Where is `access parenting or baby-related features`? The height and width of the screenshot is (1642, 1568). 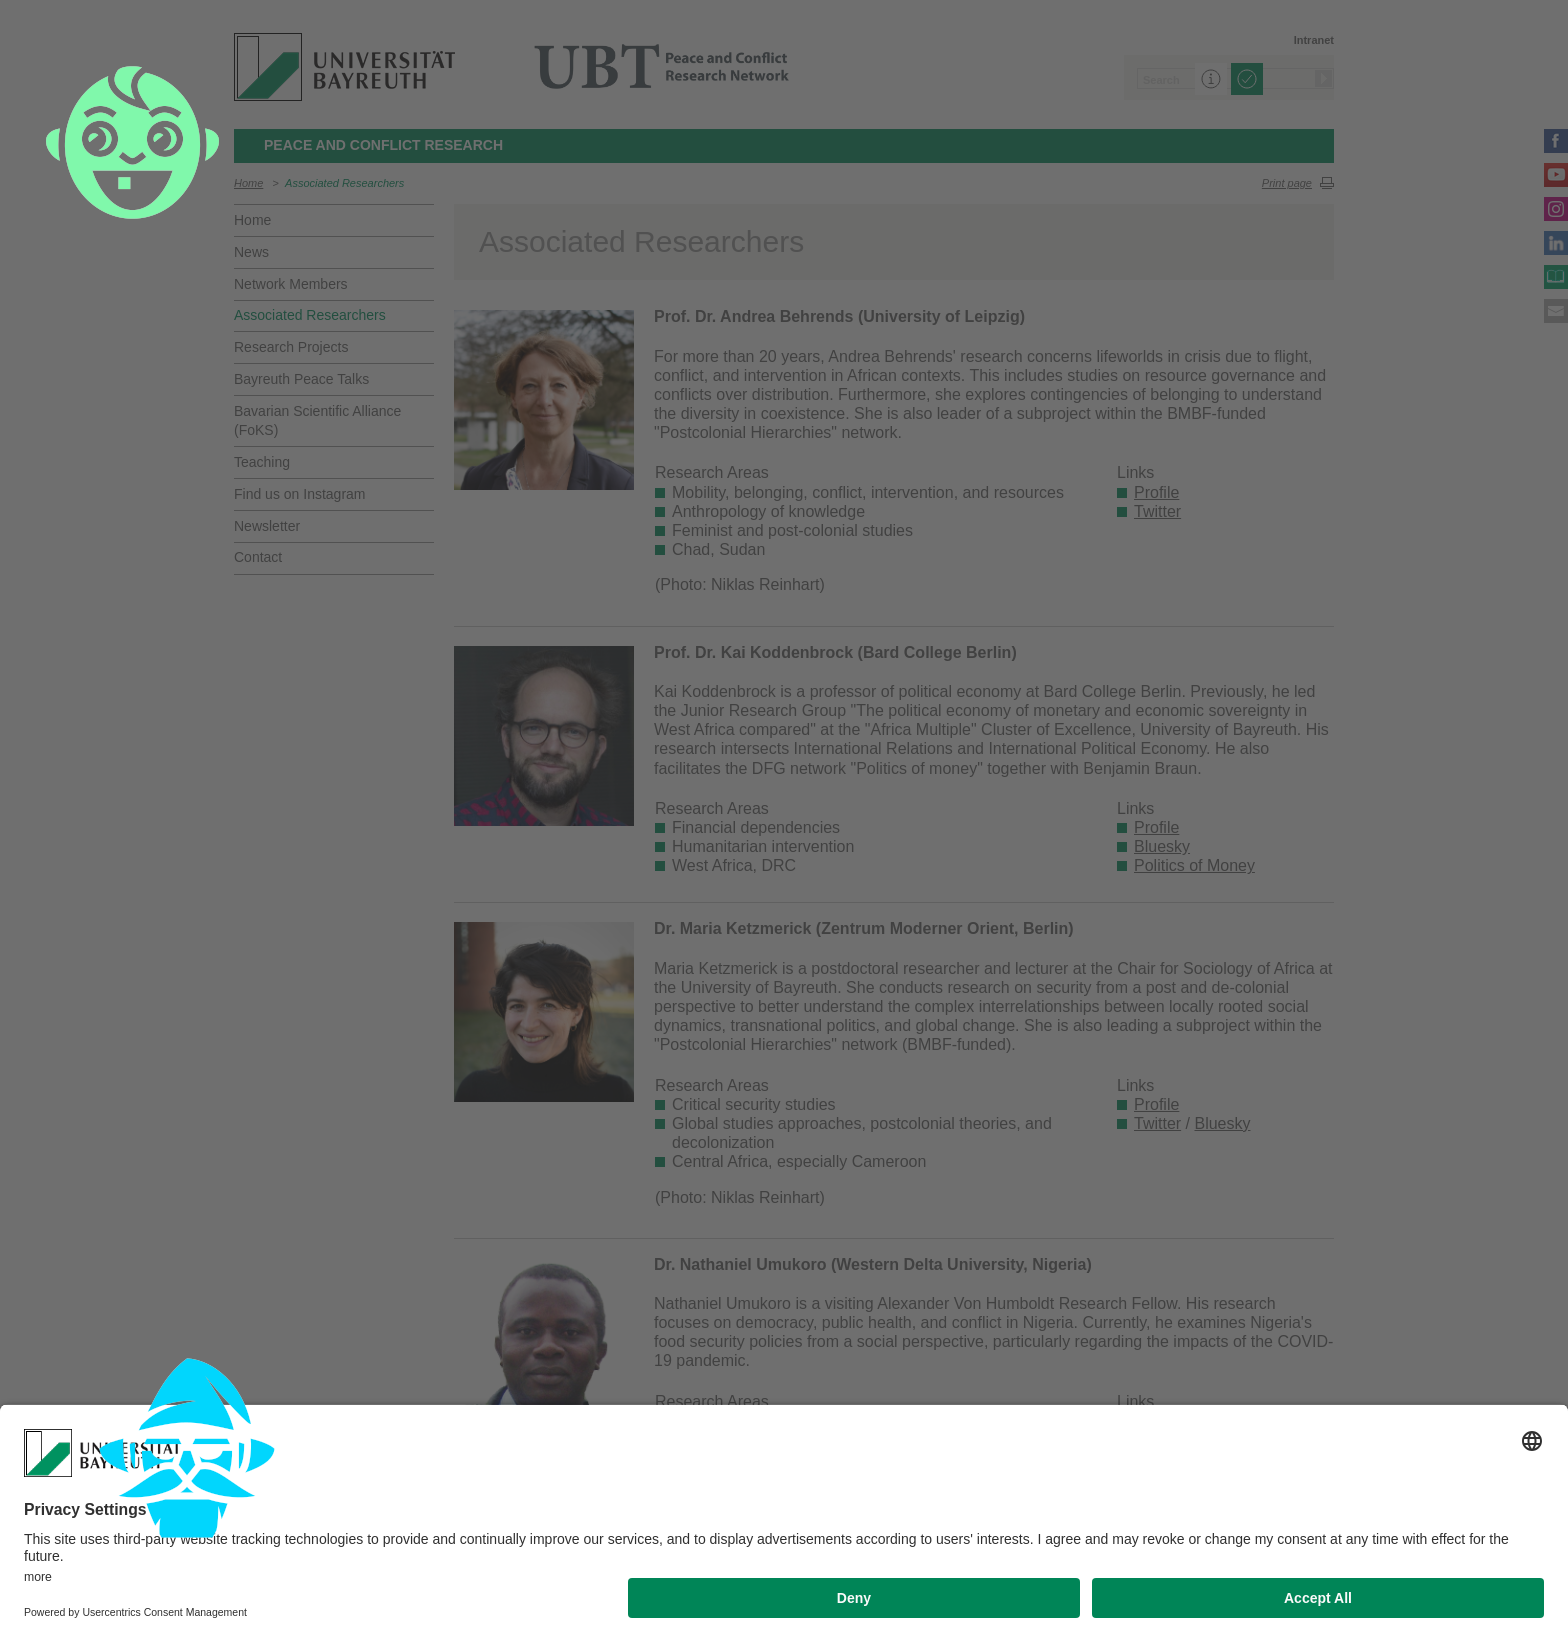 access parenting or baby-related features is located at coordinates (132, 142).